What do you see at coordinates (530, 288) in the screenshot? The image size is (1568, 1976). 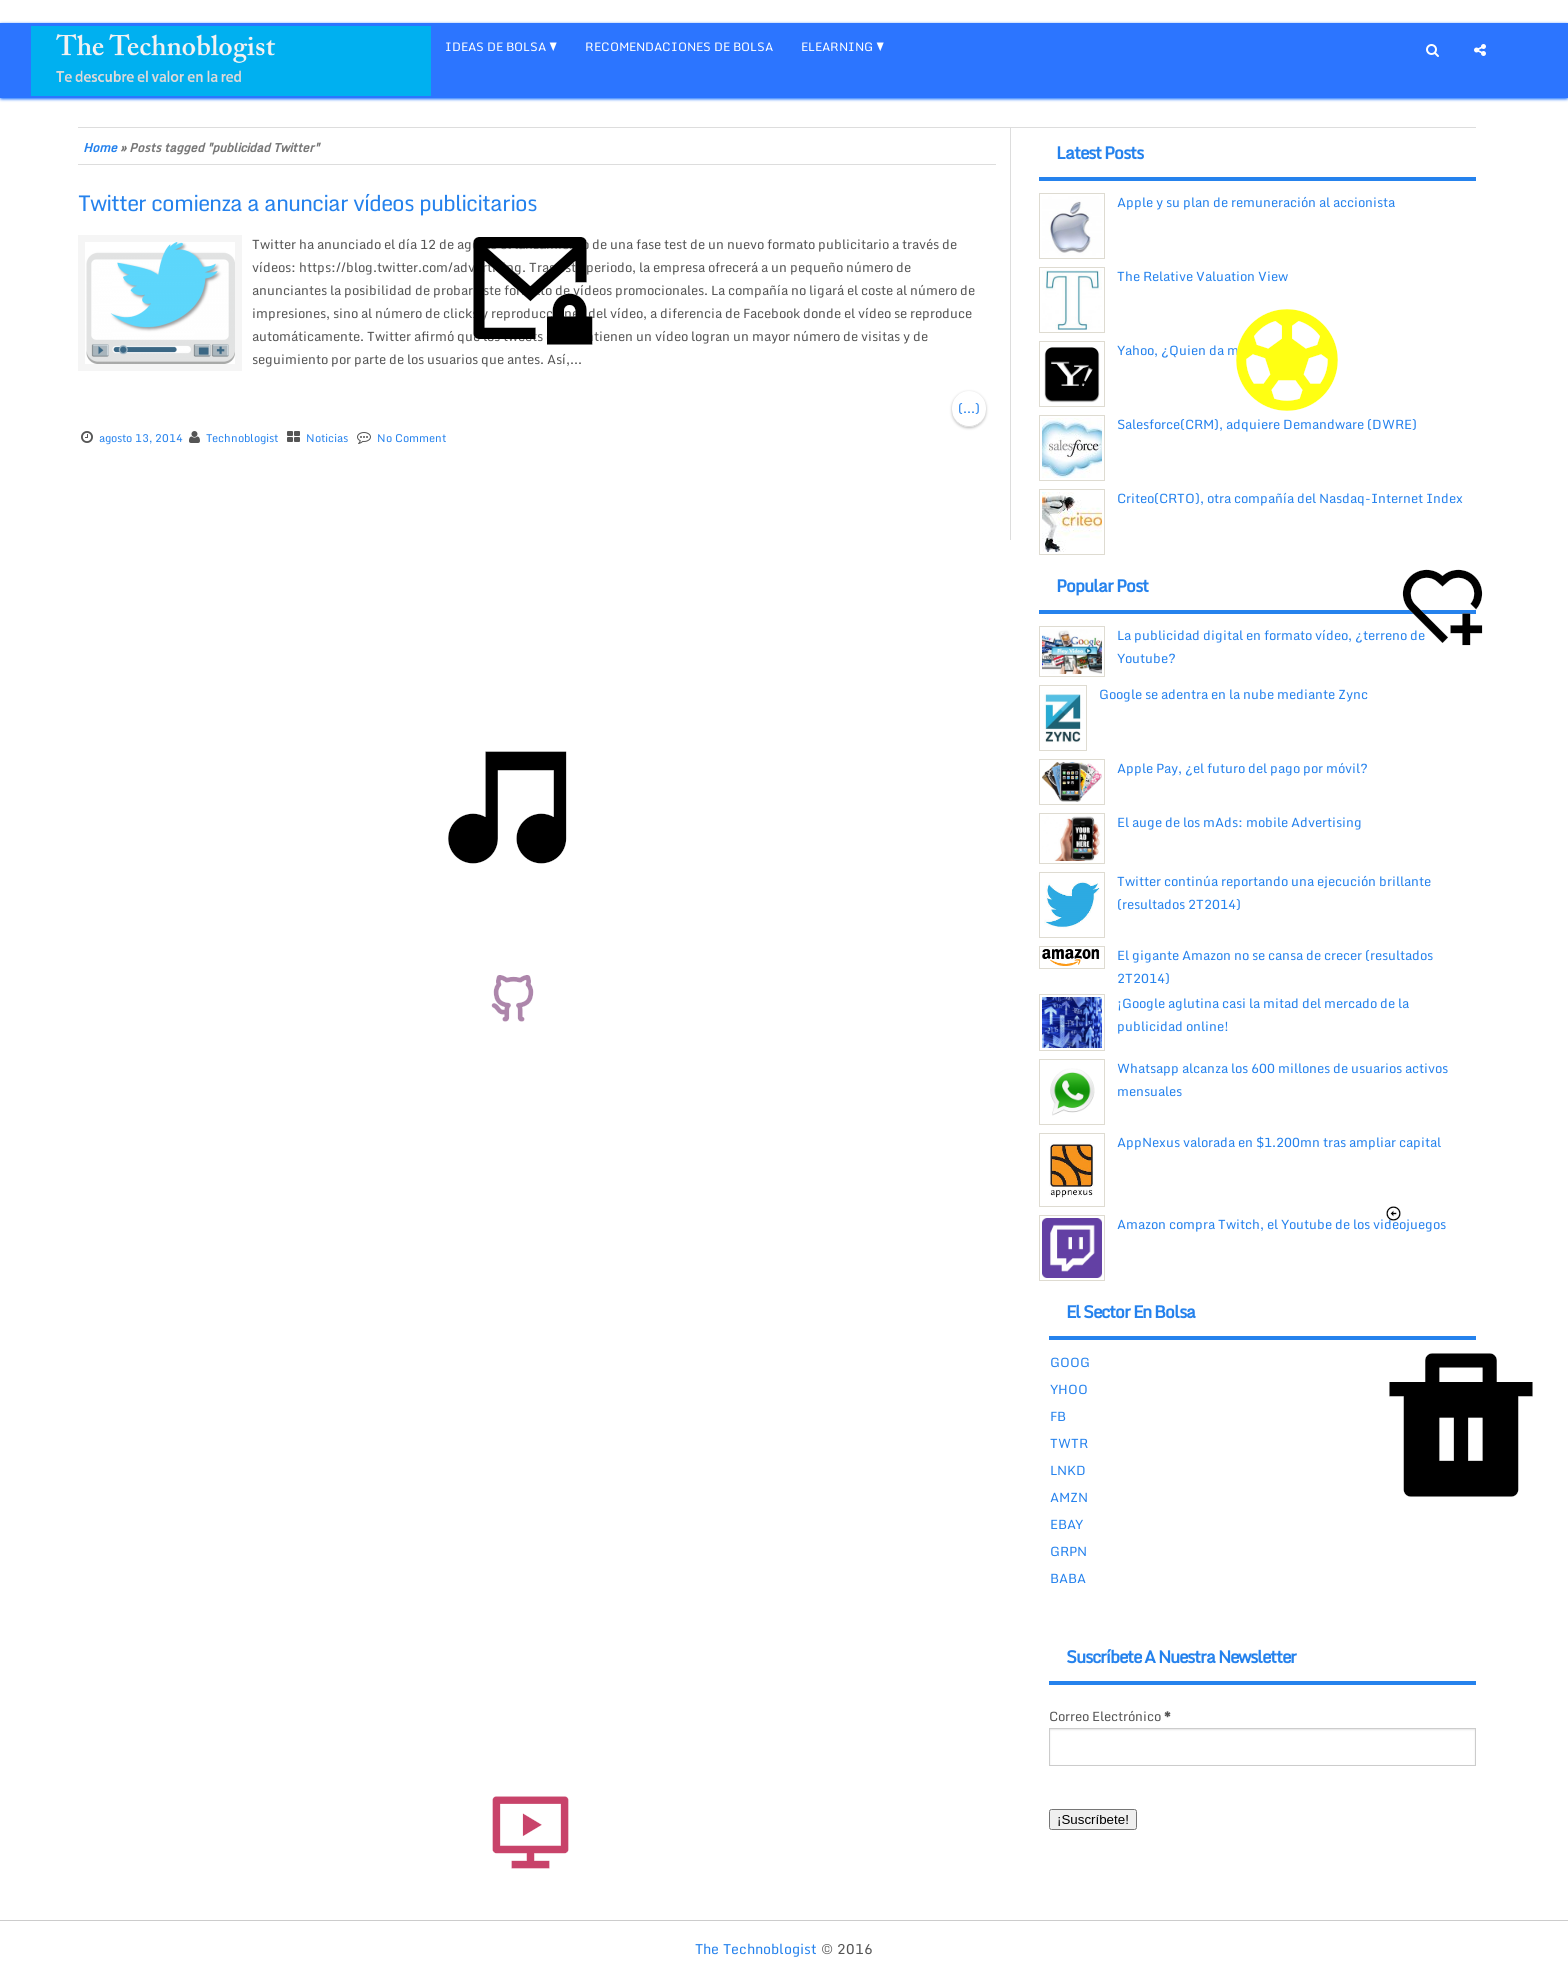 I see `indicates encrypted or secure email` at bounding box center [530, 288].